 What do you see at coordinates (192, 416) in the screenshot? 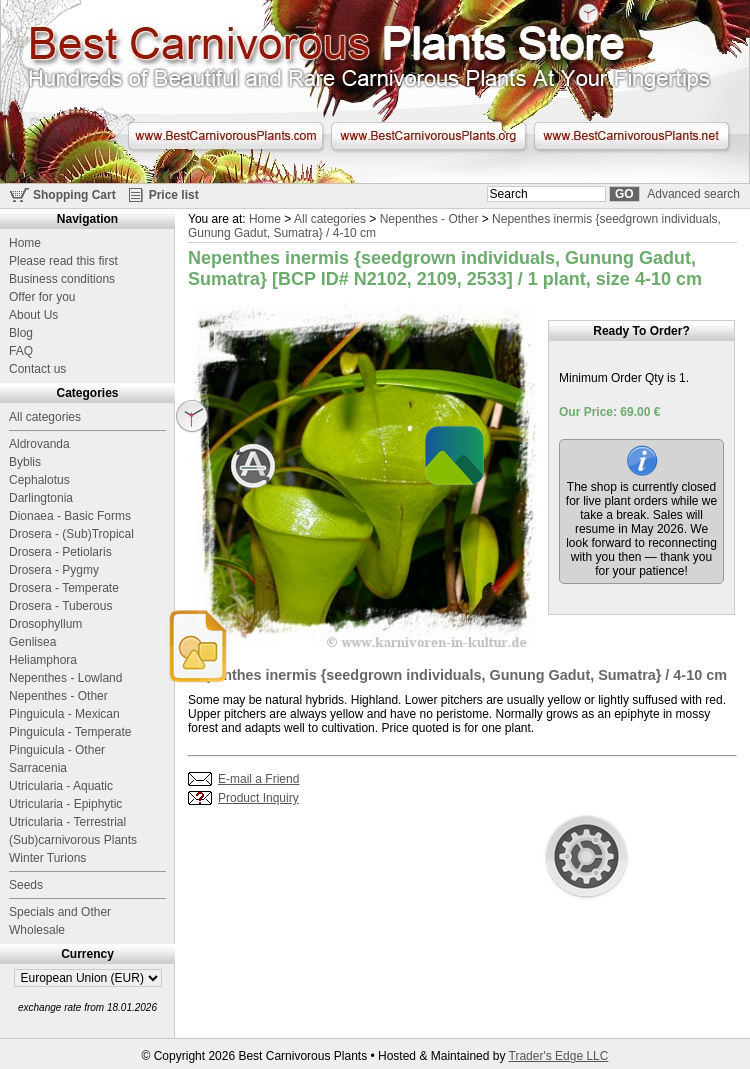
I see `access recently opened files or folders` at bounding box center [192, 416].